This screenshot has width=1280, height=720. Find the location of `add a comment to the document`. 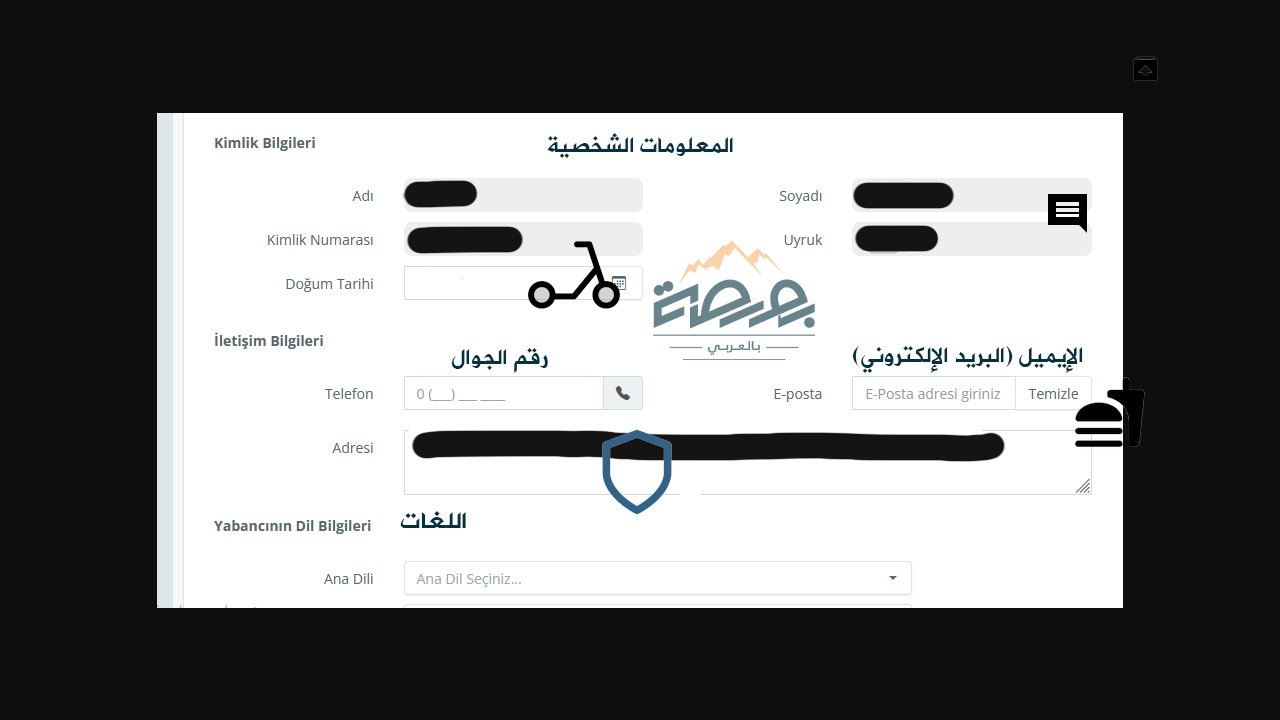

add a comment to the document is located at coordinates (1067, 213).